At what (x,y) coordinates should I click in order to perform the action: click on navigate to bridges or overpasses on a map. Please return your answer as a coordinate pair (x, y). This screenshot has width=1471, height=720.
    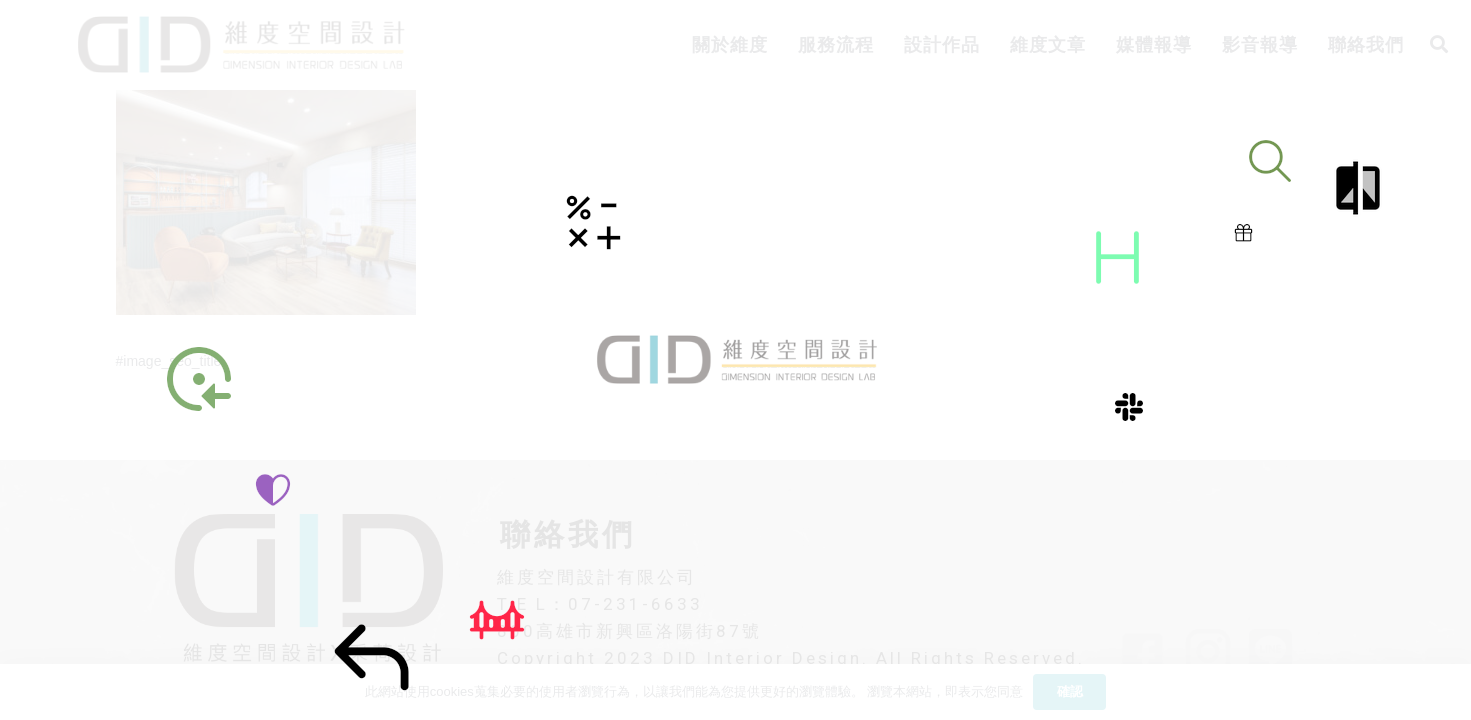
    Looking at the image, I should click on (497, 620).